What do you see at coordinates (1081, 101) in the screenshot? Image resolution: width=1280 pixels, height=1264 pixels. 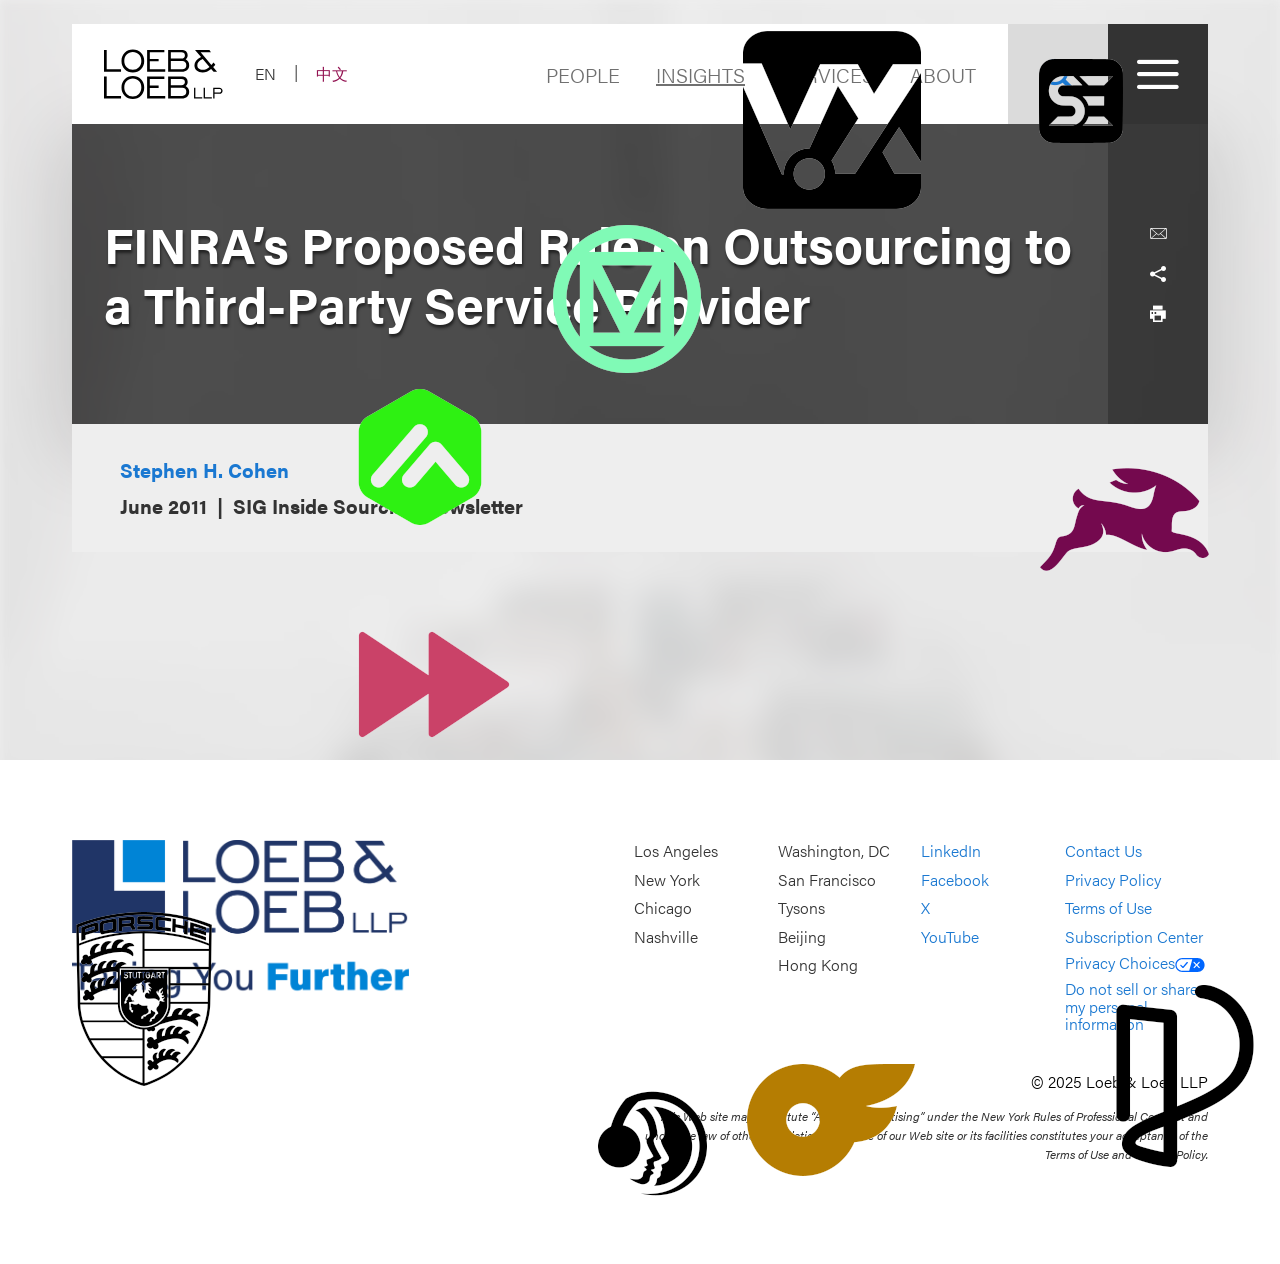 I see `open Subtitle Edit application` at bounding box center [1081, 101].